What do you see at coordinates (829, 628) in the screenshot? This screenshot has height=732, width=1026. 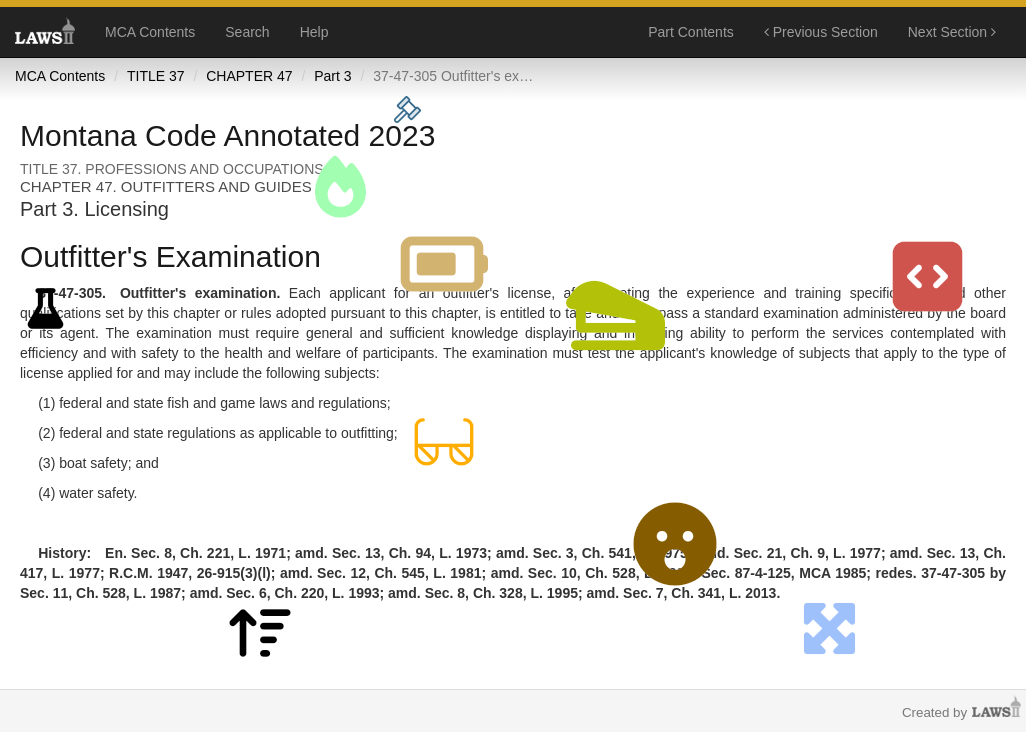 I see `expand to fullscreen mode` at bounding box center [829, 628].